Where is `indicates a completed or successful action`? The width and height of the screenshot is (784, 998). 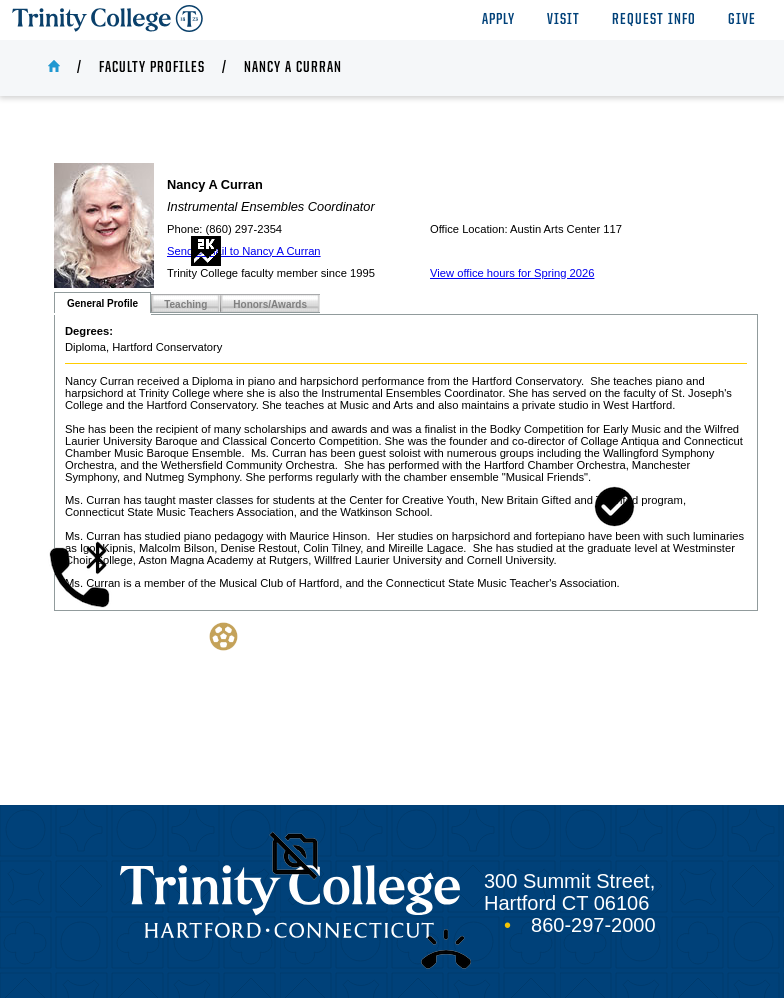 indicates a completed or successful action is located at coordinates (614, 506).